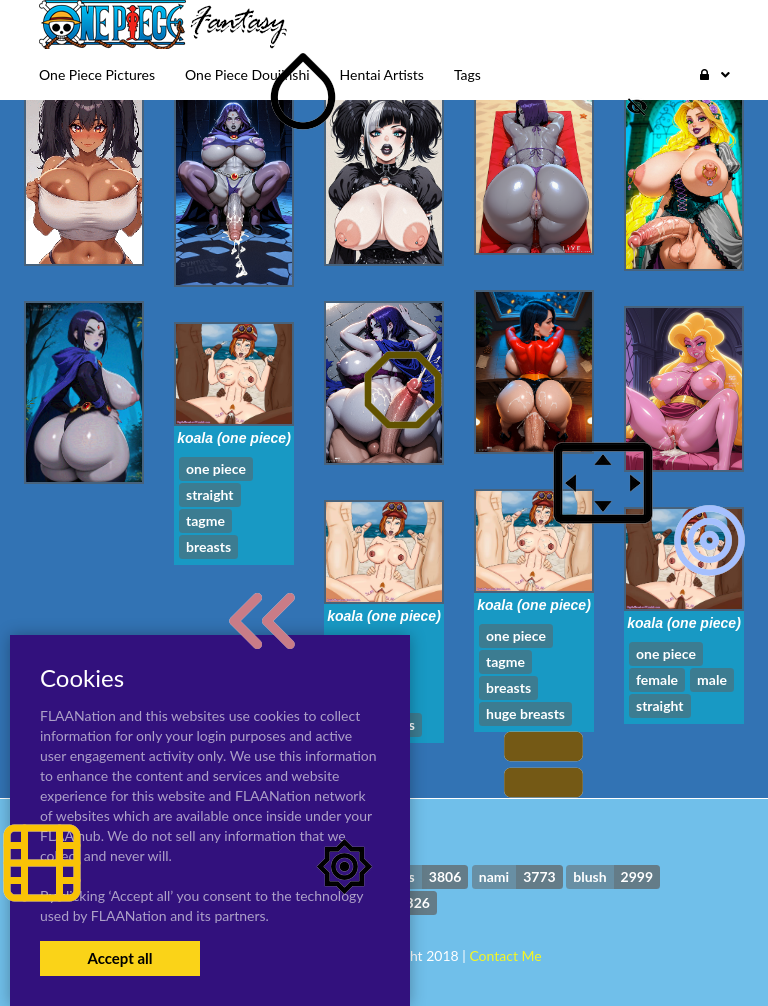 This screenshot has width=768, height=1006. Describe the element at coordinates (42, 863) in the screenshot. I see `access video or movie content` at that location.